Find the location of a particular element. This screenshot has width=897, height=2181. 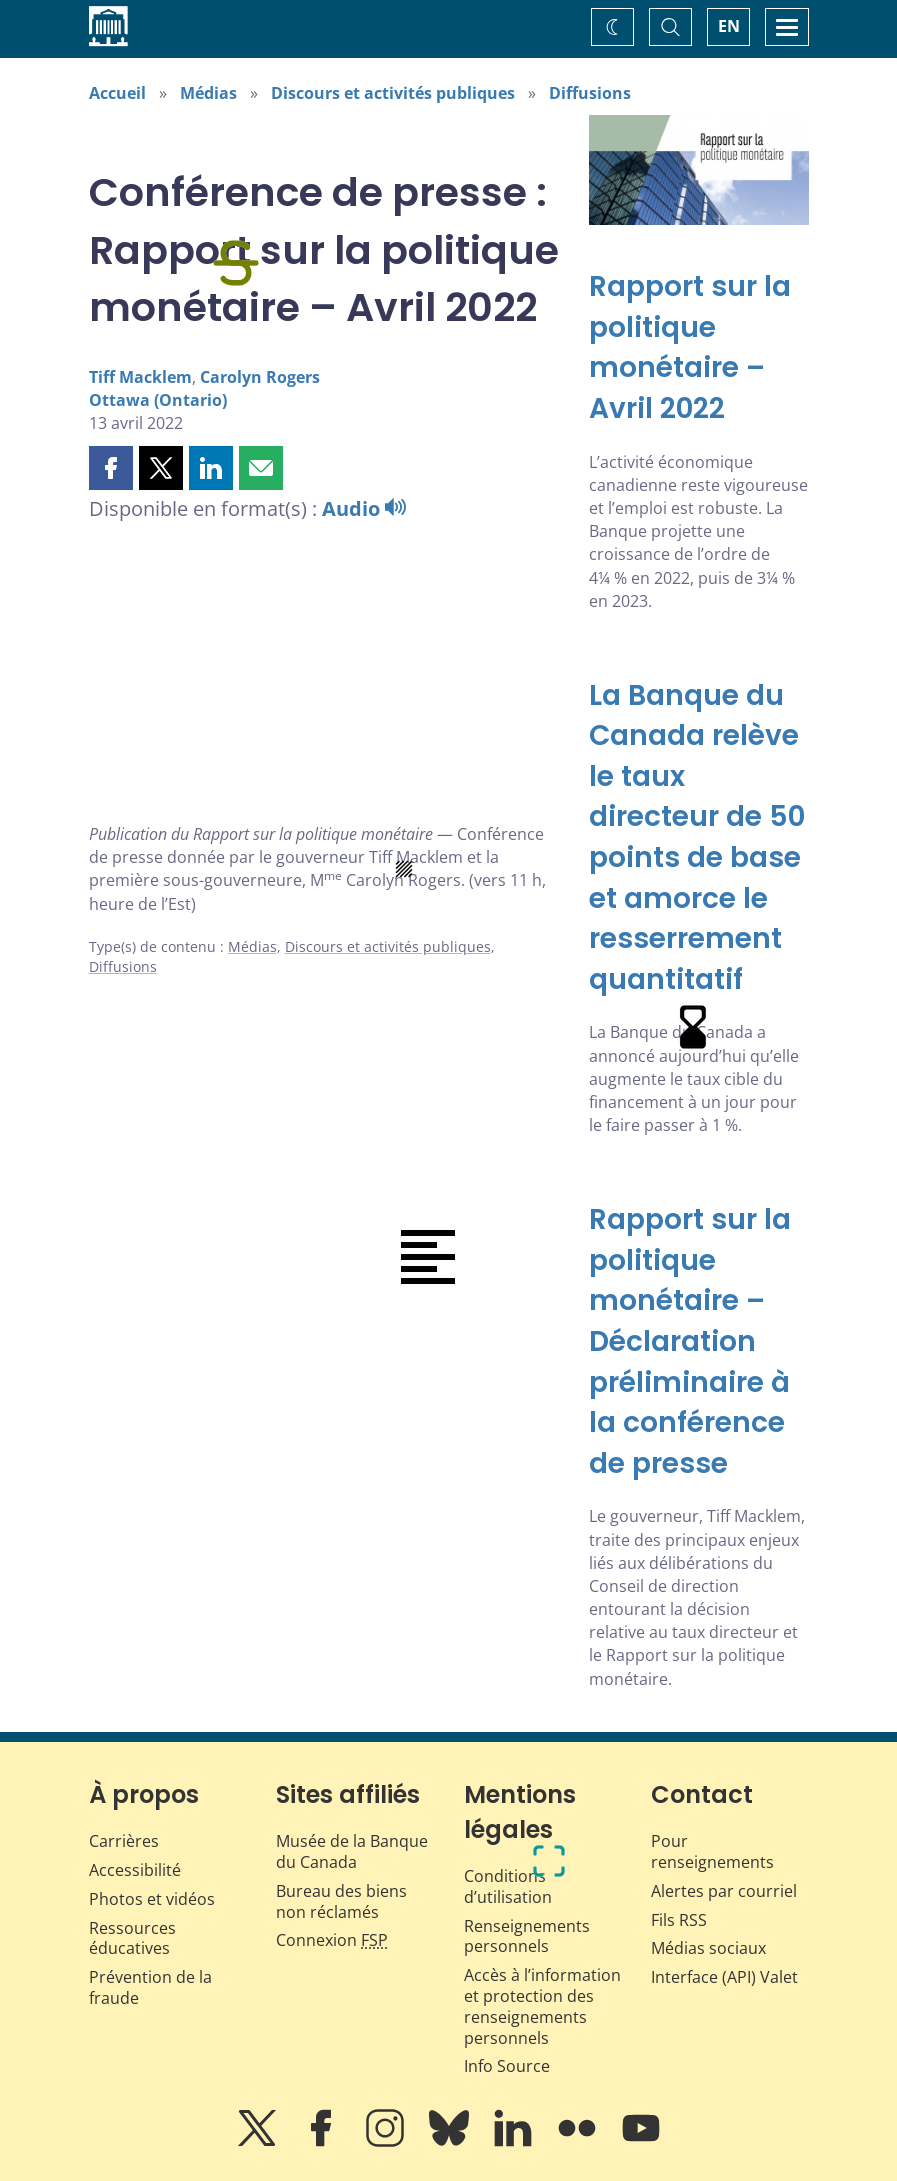

maximize window to full screen is located at coordinates (549, 1861).